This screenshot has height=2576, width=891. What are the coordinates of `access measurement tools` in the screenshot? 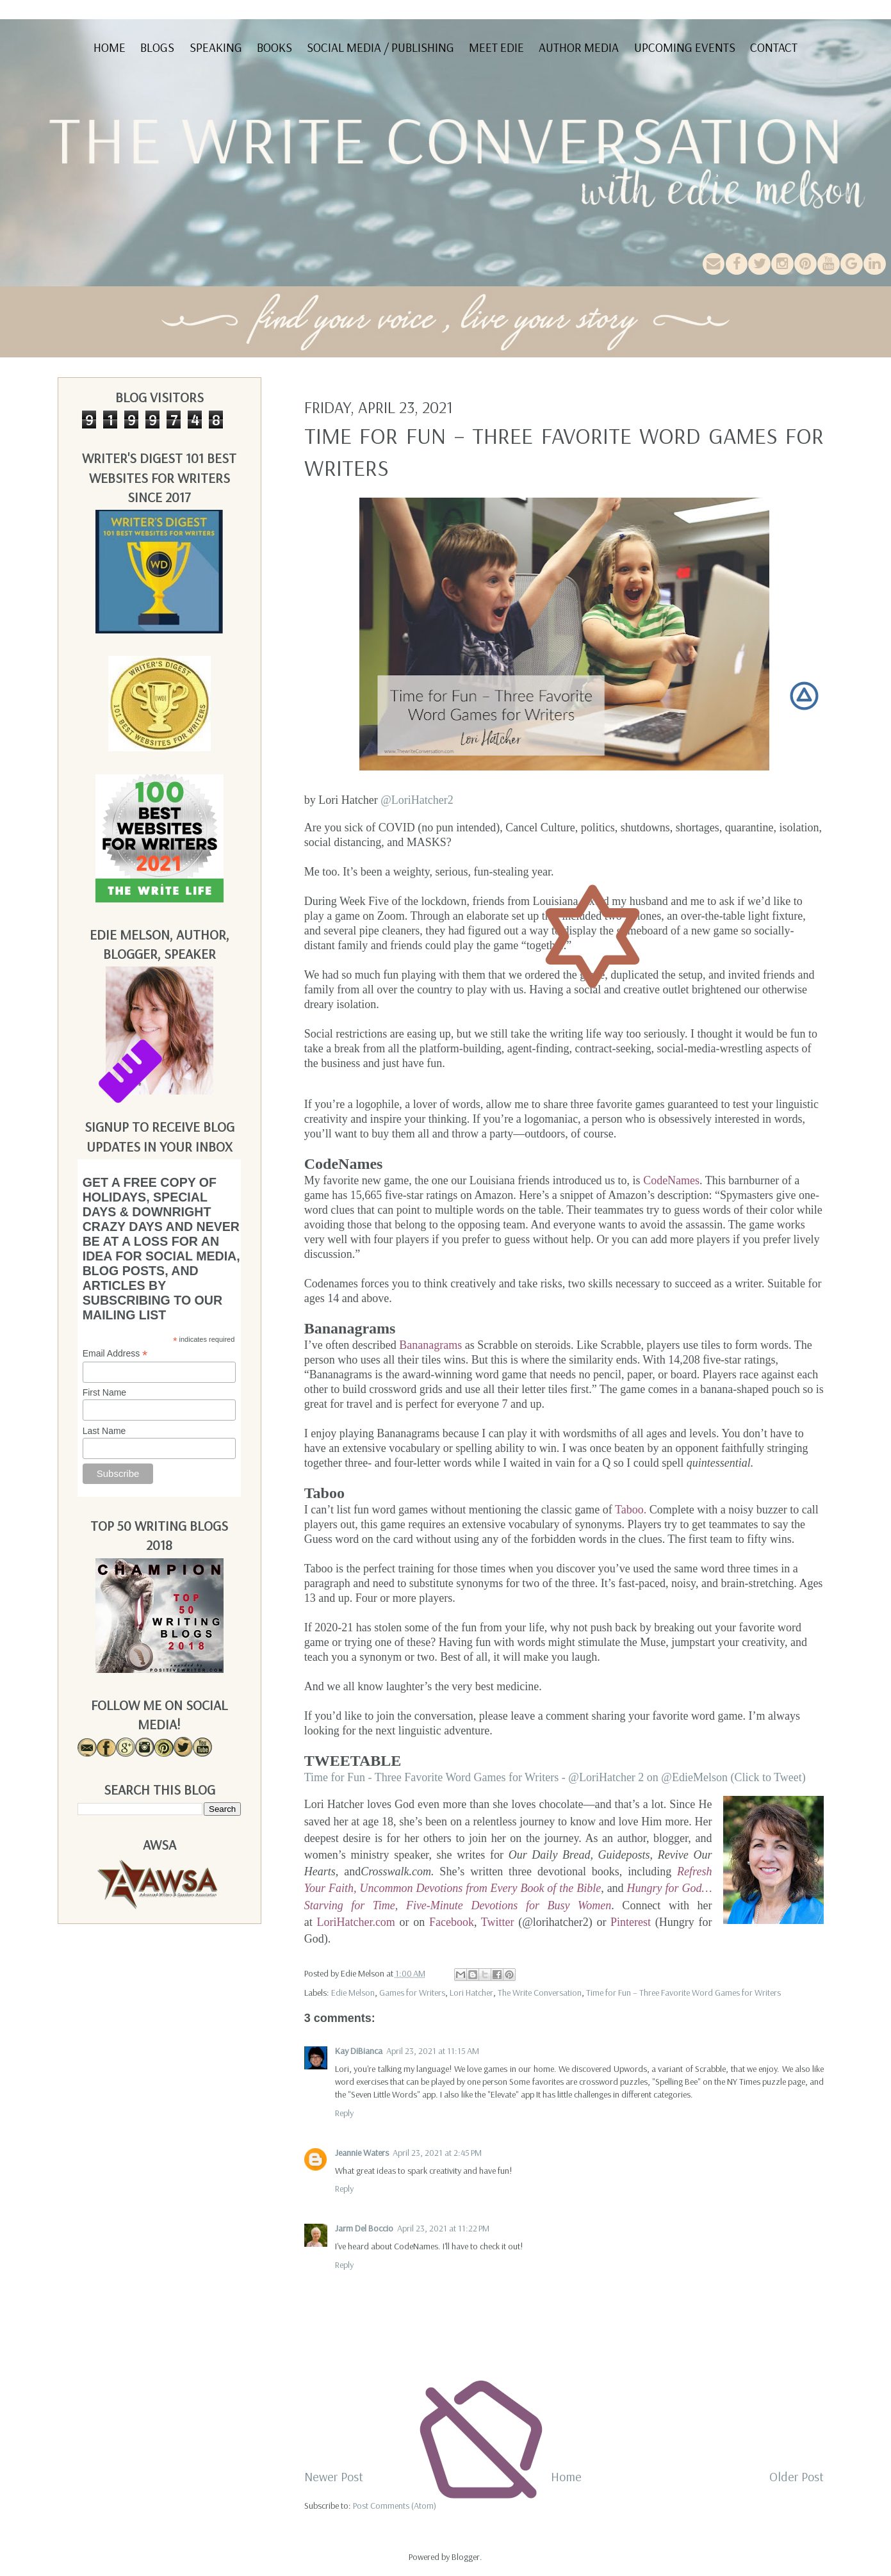 It's located at (130, 1071).